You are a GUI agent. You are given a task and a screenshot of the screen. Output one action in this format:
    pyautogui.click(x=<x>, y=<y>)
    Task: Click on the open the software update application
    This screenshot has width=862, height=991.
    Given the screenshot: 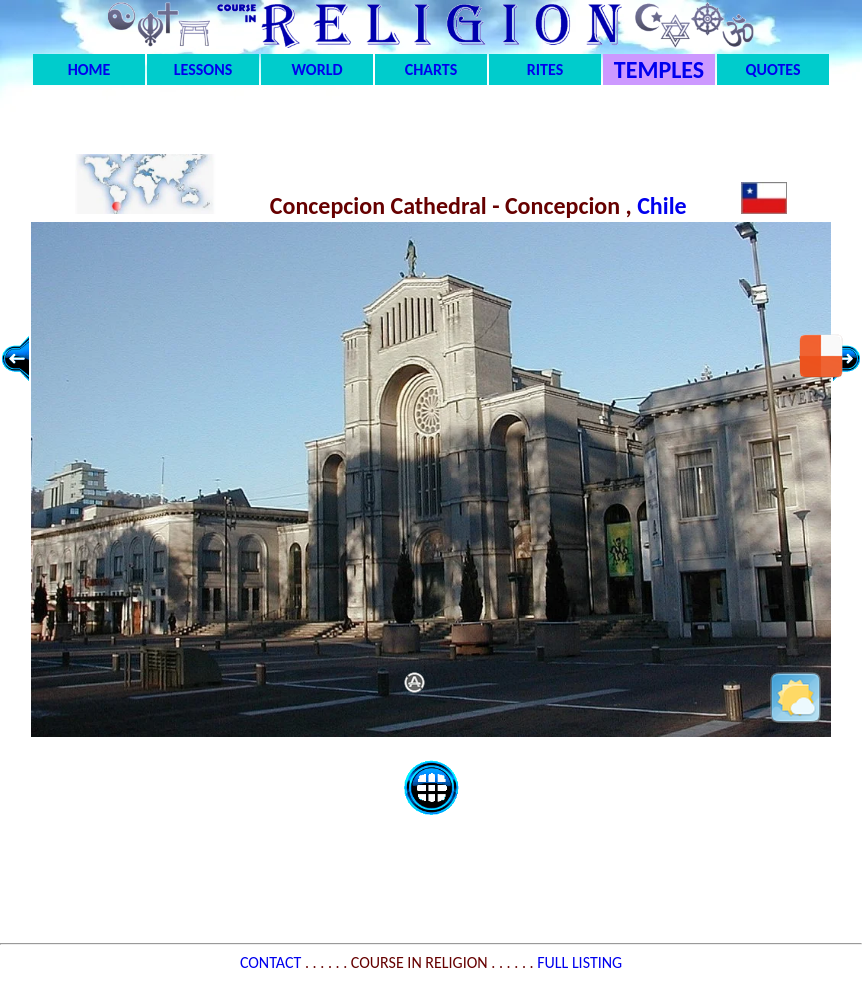 What is the action you would take?
    pyautogui.click(x=414, y=682)
    